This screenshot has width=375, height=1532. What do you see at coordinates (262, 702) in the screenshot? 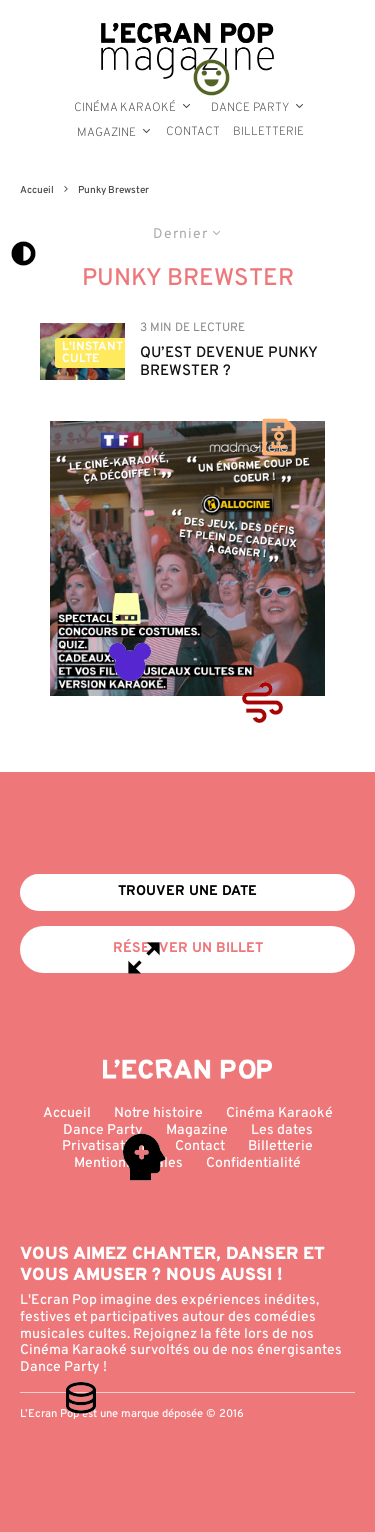
I see `indicates windy weather conditions` at bounding box center [262, 702].